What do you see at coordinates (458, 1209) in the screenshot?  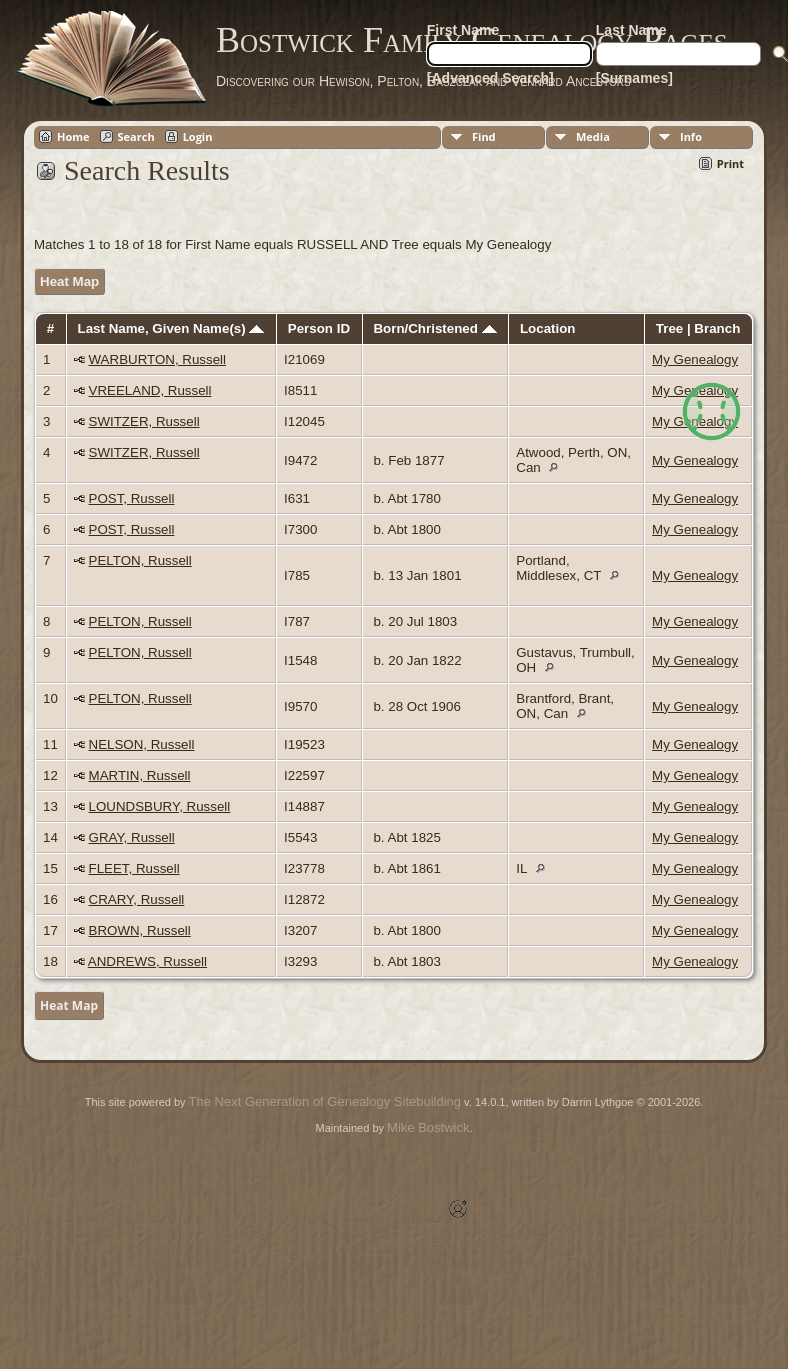 I see `access user profile settings` at bounding box center [458, 1209].